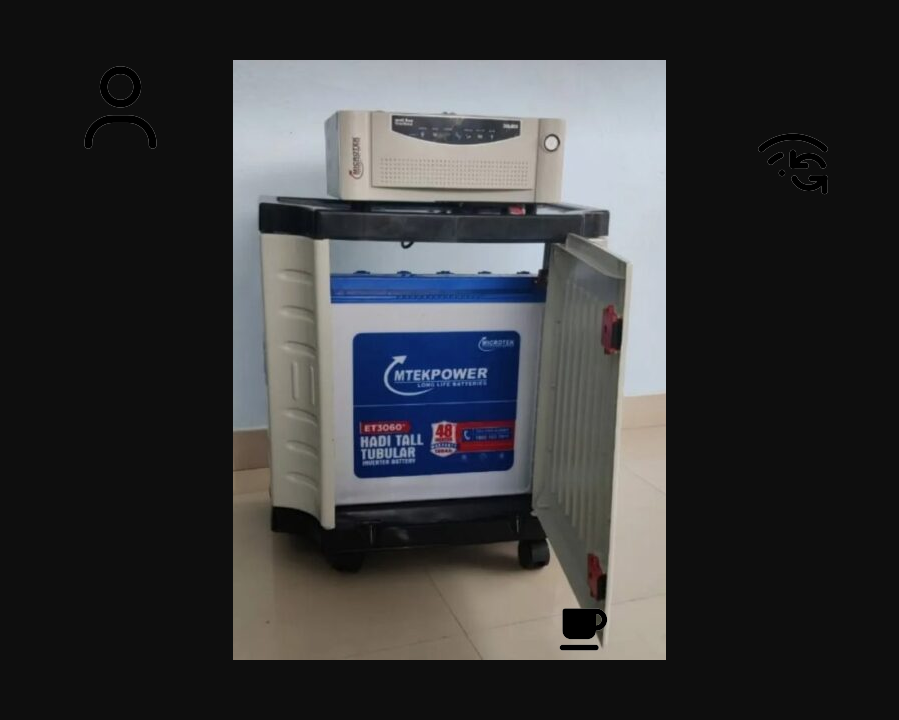 Image resolution: width=899 pixels, height=720 pixels. Describe the element at coordinates (120, 107) in the screenshot. I see `view your profile` at that location.